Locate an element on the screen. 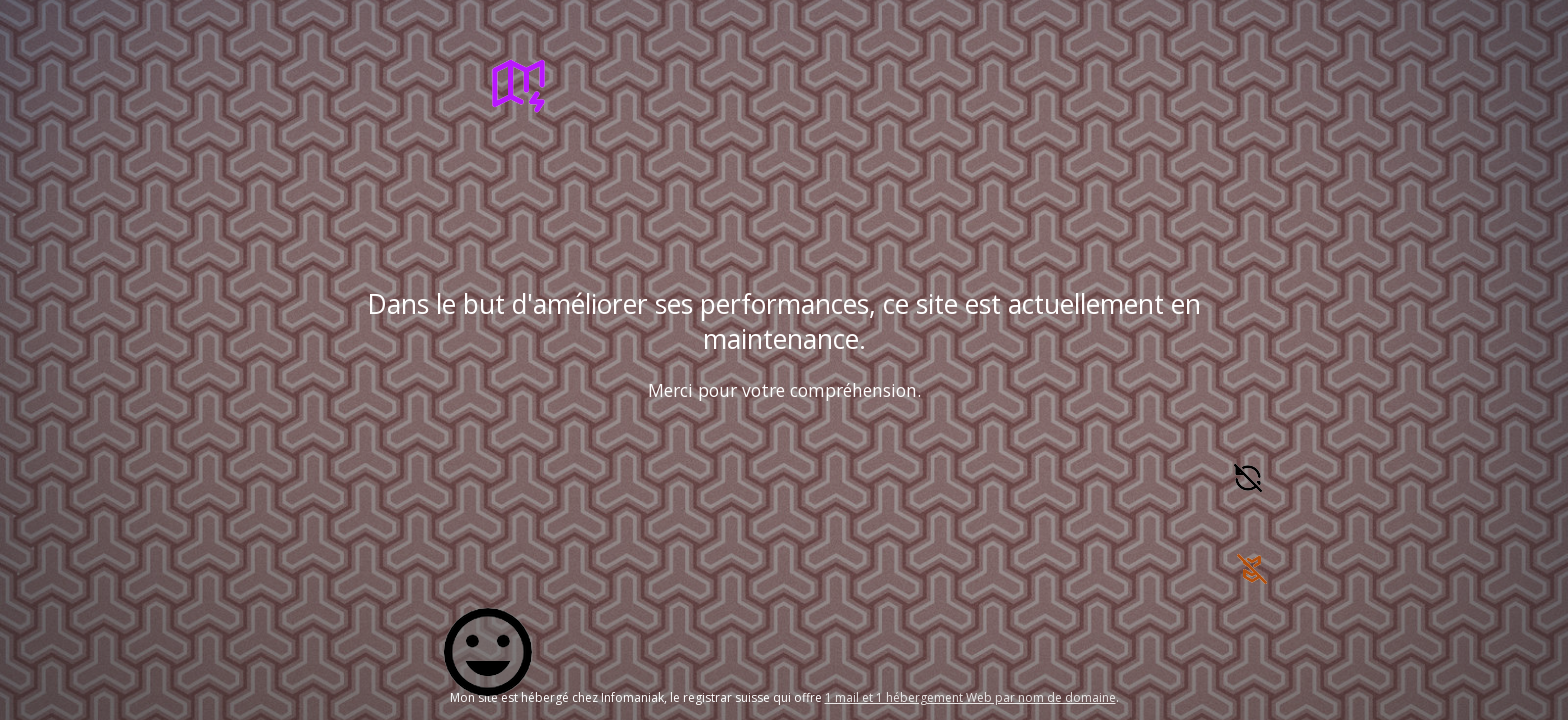 Image resolution: width=1568 pixels, height=720 pixels. tag people in a photo is located at coordinates (488, 652).